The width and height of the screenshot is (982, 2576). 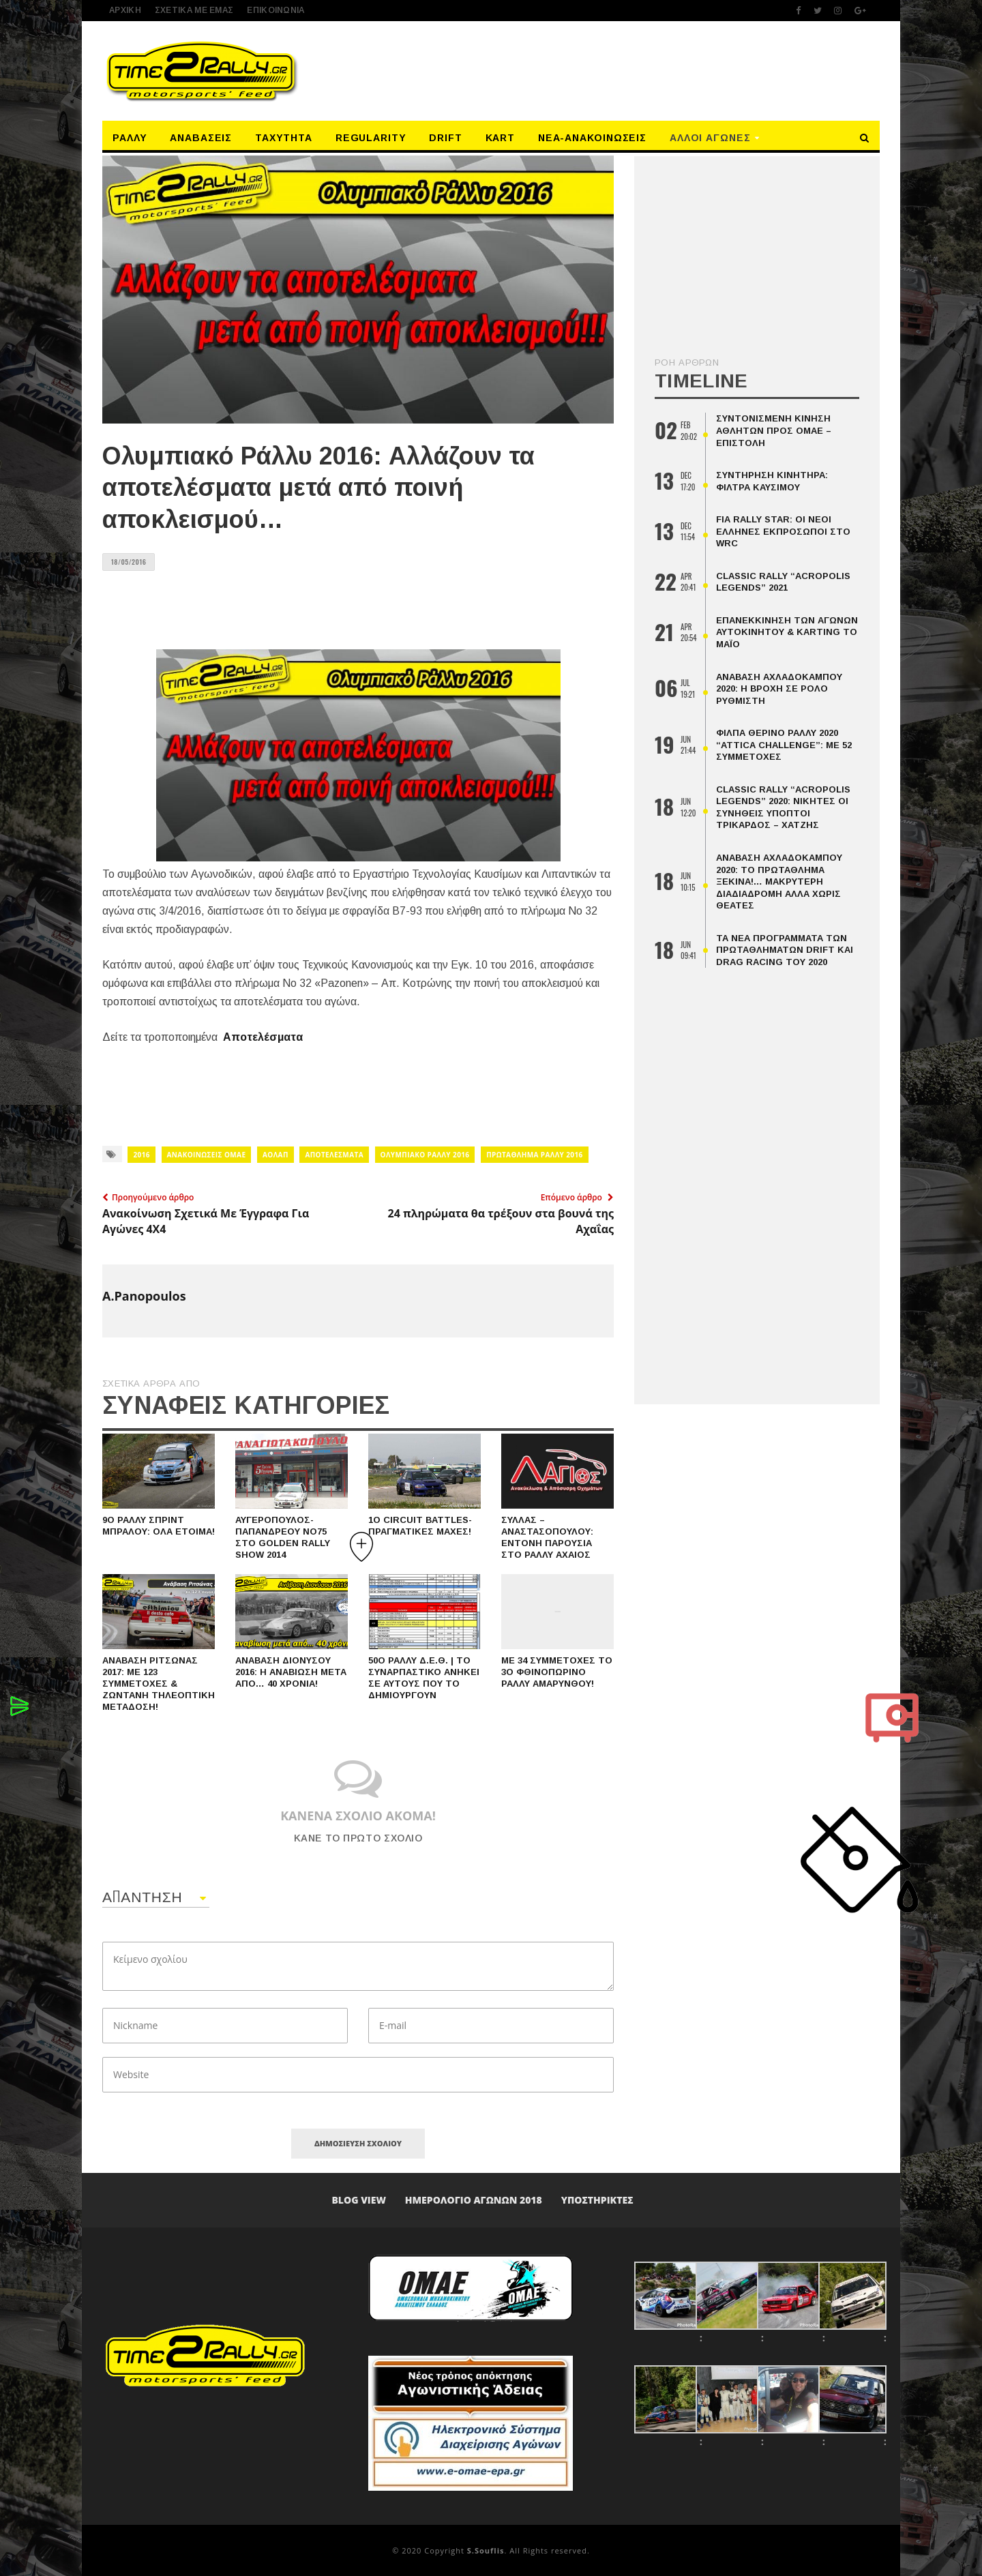 I want to click on flip image or content vertically, so click(x=18, y=1706).